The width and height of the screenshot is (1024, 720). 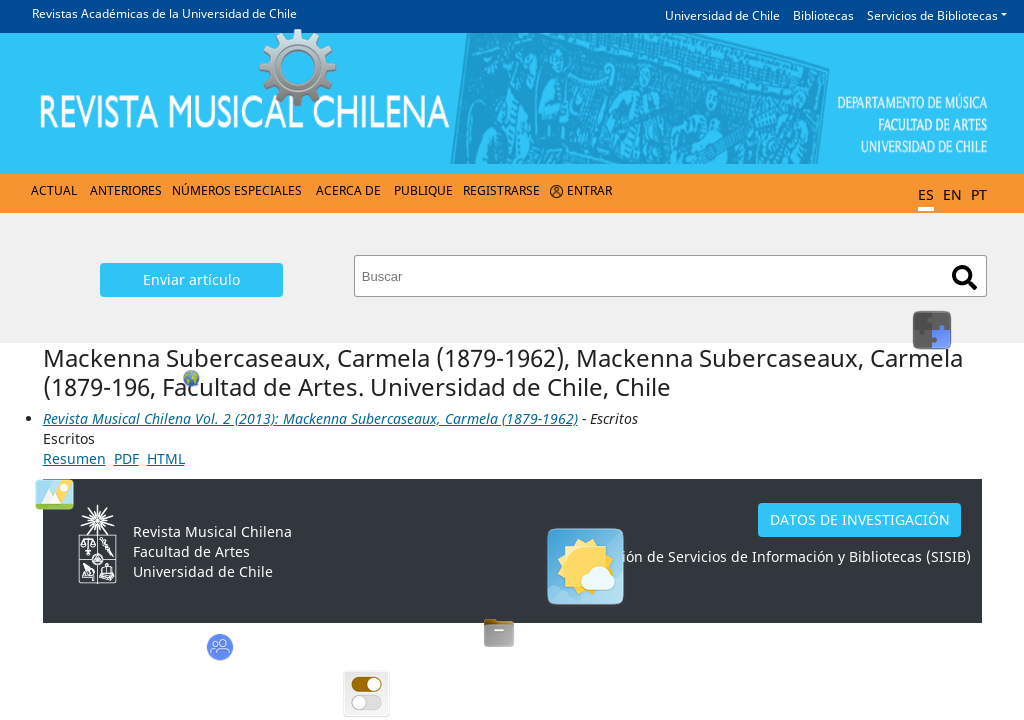 What do you see at coordinates (499, 633) in the screenshot?
I see `open the file manager application` at bounding box center [499, 633].